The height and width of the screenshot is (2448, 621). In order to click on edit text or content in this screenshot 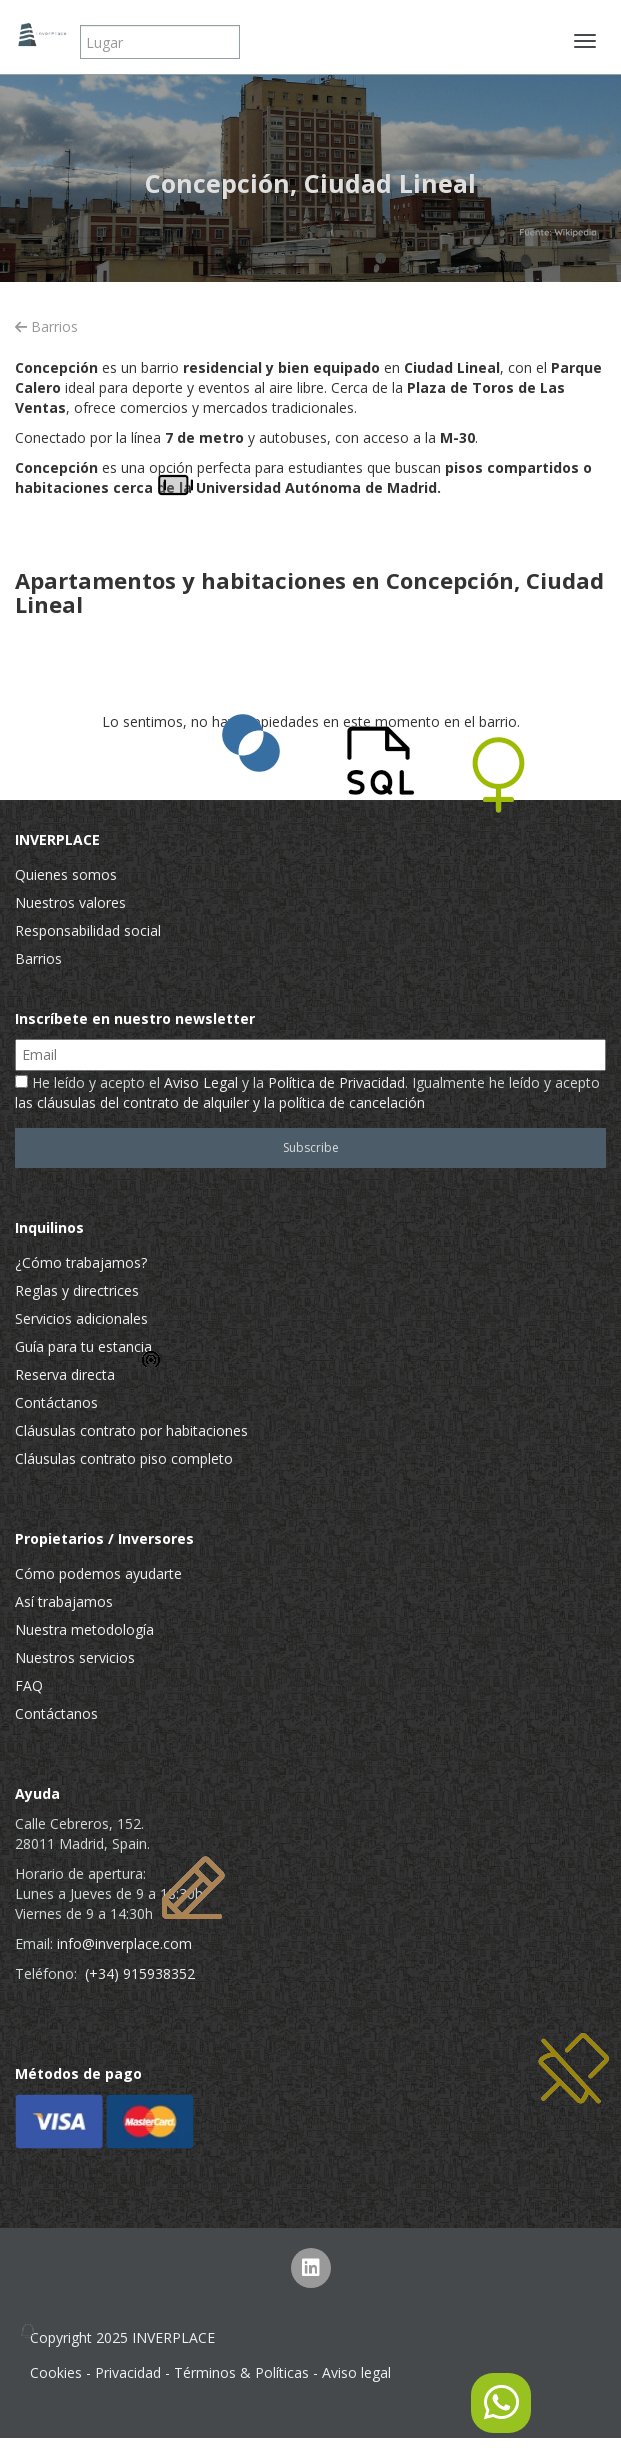, I will do `click(192, 1889)`.